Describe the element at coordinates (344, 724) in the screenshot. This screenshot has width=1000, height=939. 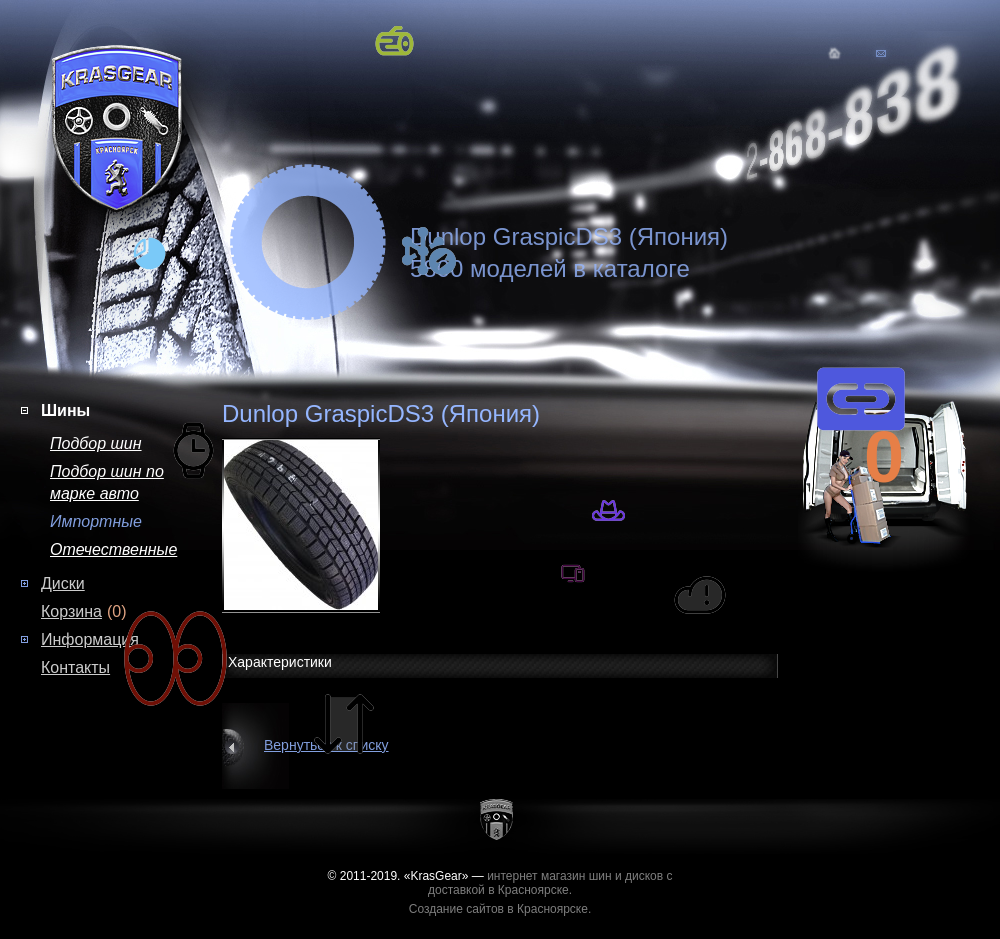
I see `sort items in ascending or descending order` at that location.